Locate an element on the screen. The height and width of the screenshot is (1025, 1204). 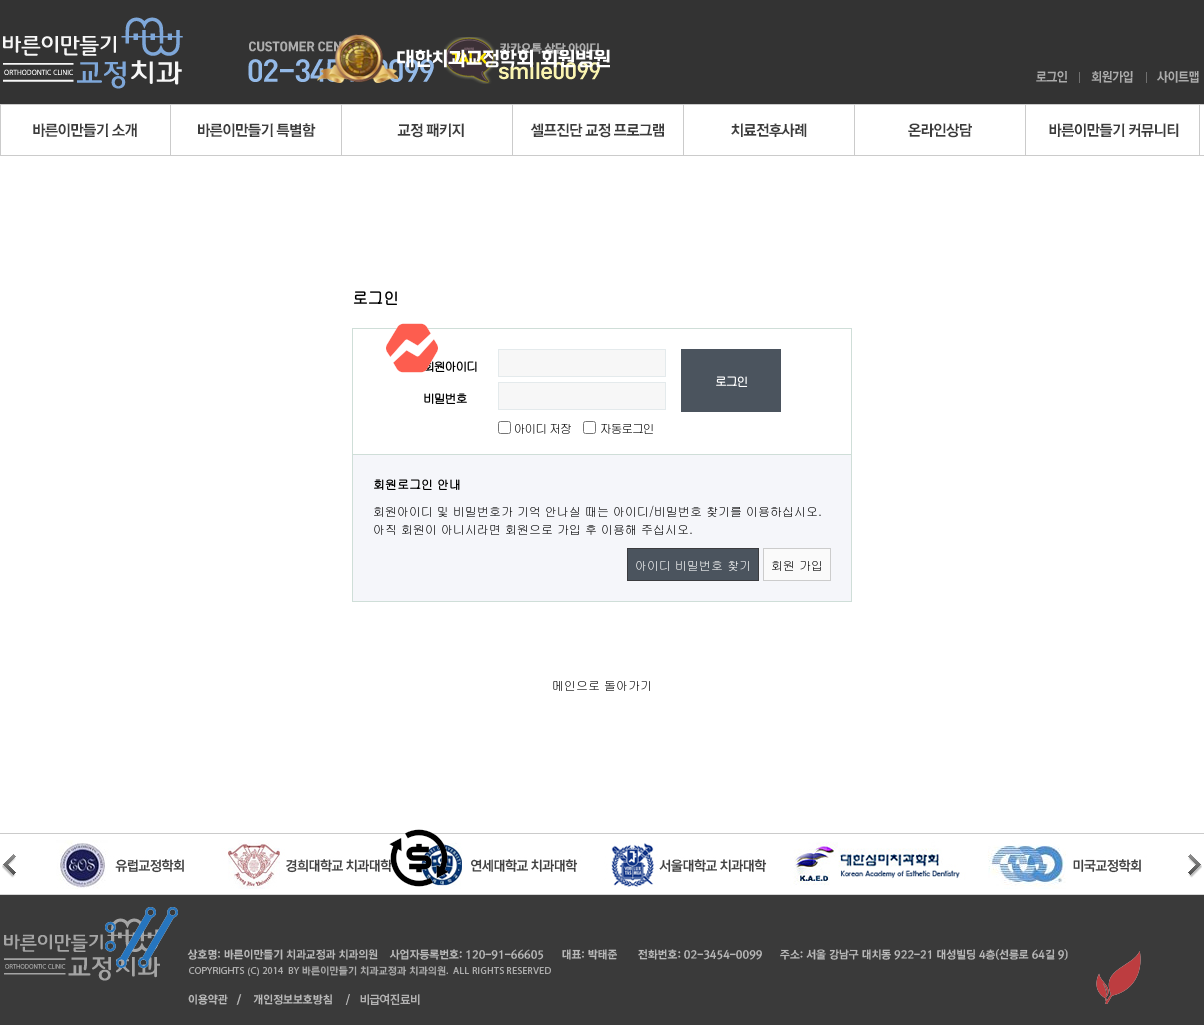
currency exchange or conversion is located at coordinates (419, 858).